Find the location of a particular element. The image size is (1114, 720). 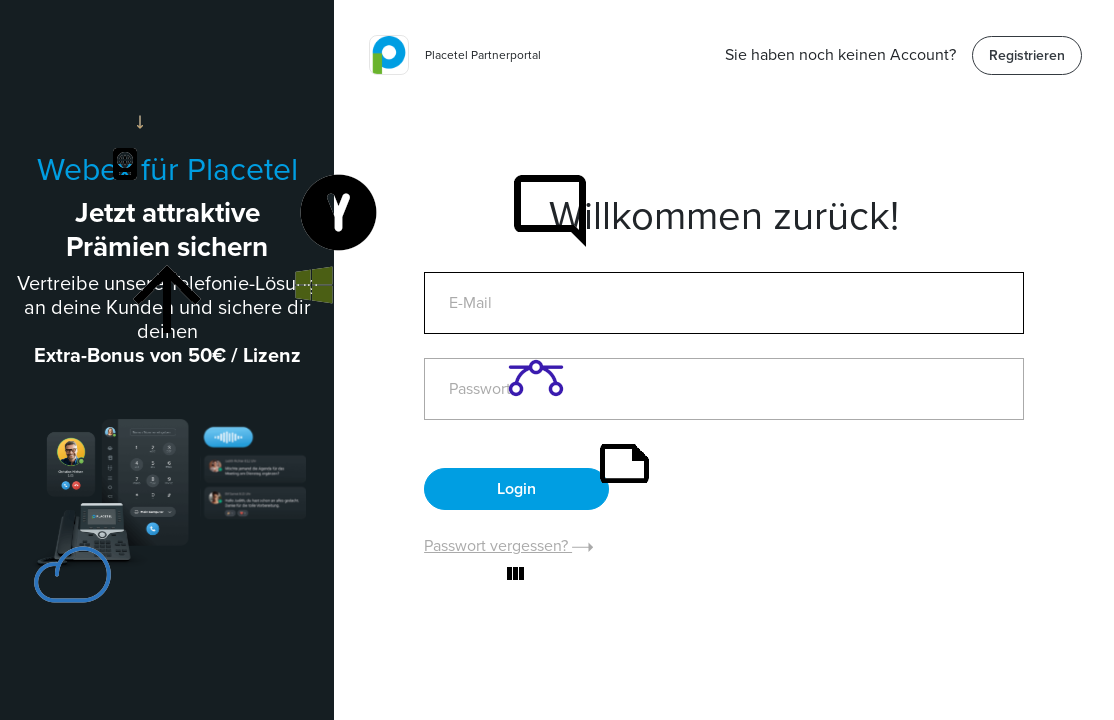

create a new note is located at coordinates (624, 463).